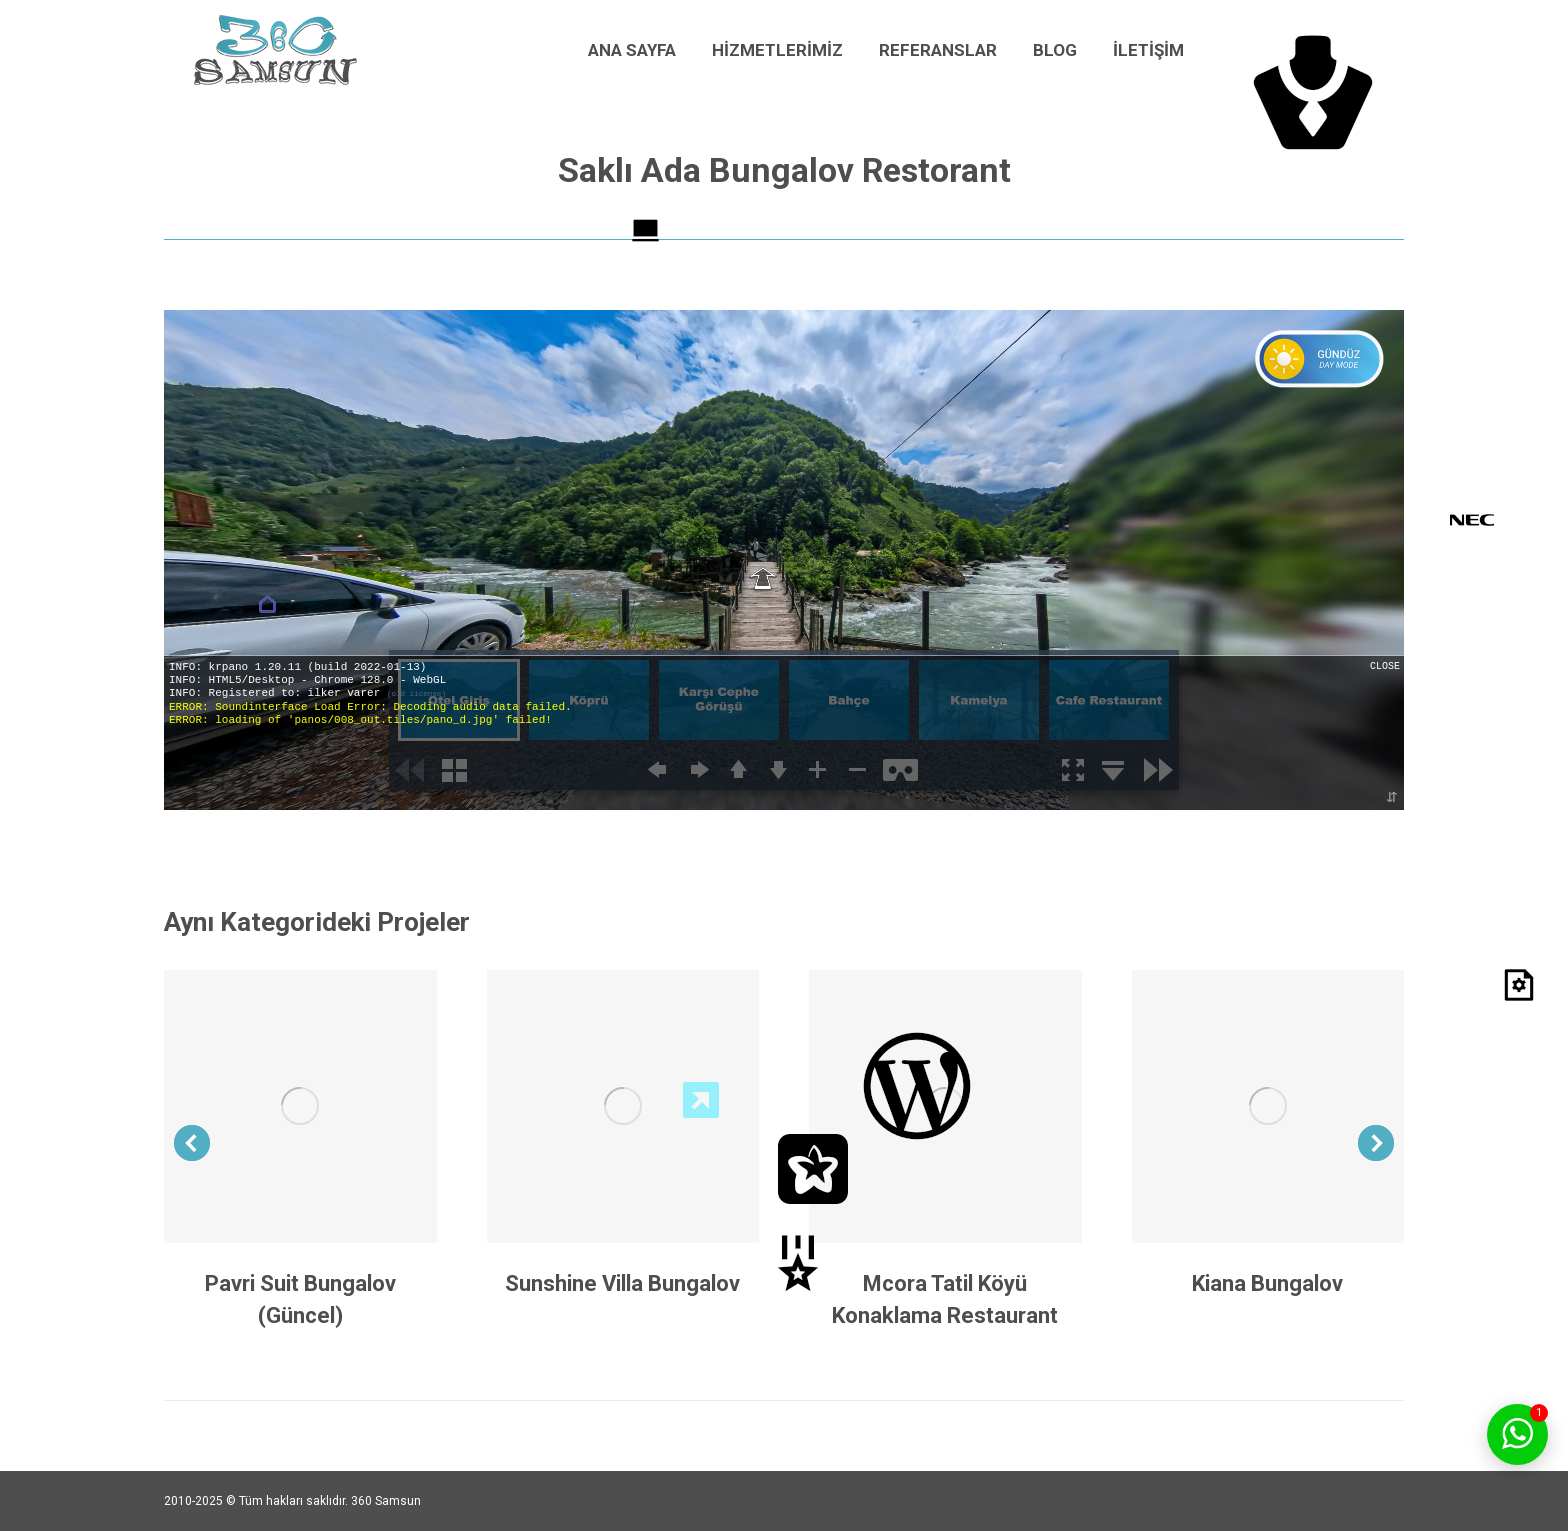 The height and width of the screenshot is (1531, 1568). What do you see at coordinates (267, 604) in the screenshot?
I see `navigate to home screen` at bounding box center [267, 604].